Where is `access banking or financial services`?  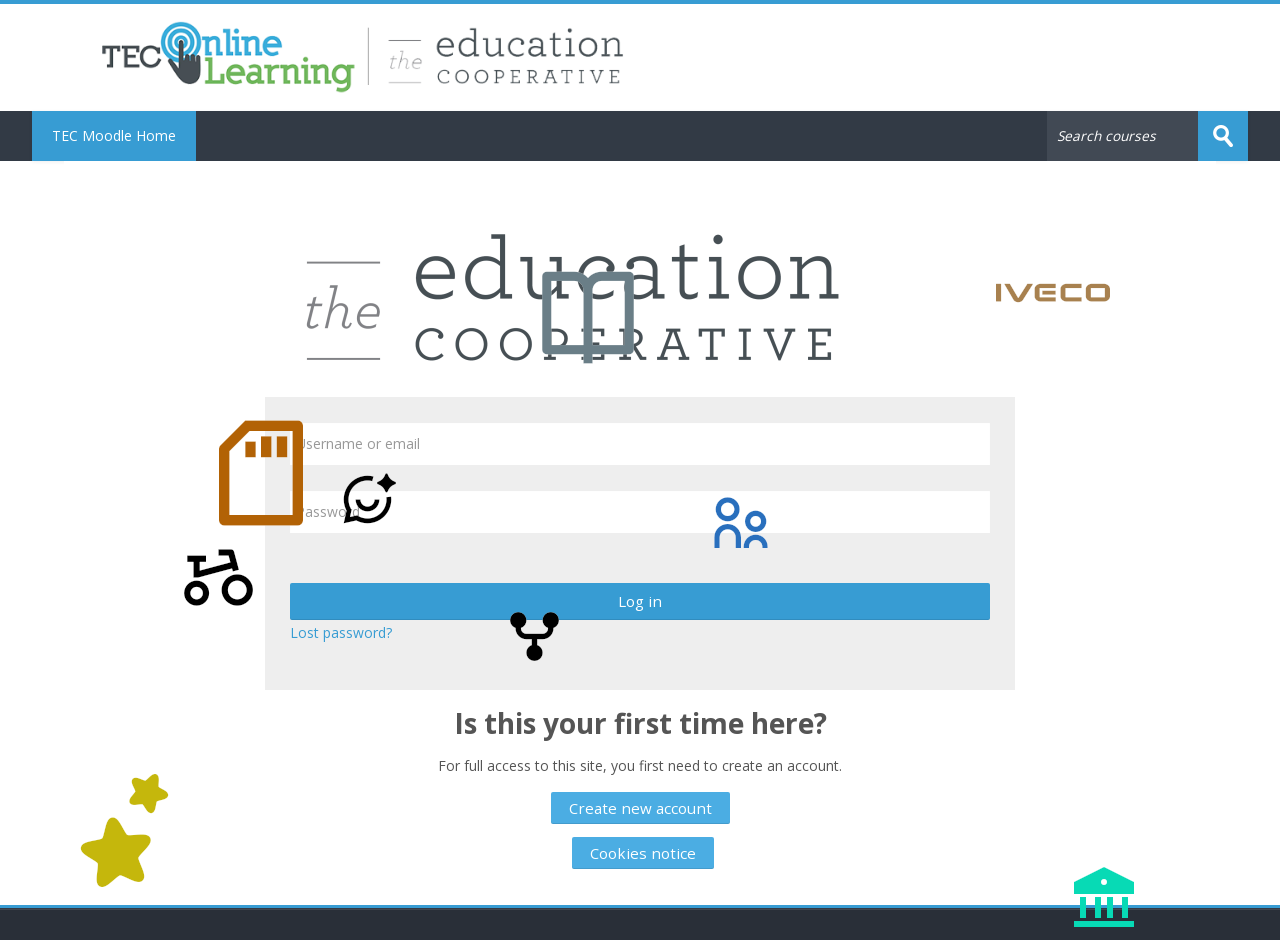 access banking or financial services is located at coordinates (1104, 897).